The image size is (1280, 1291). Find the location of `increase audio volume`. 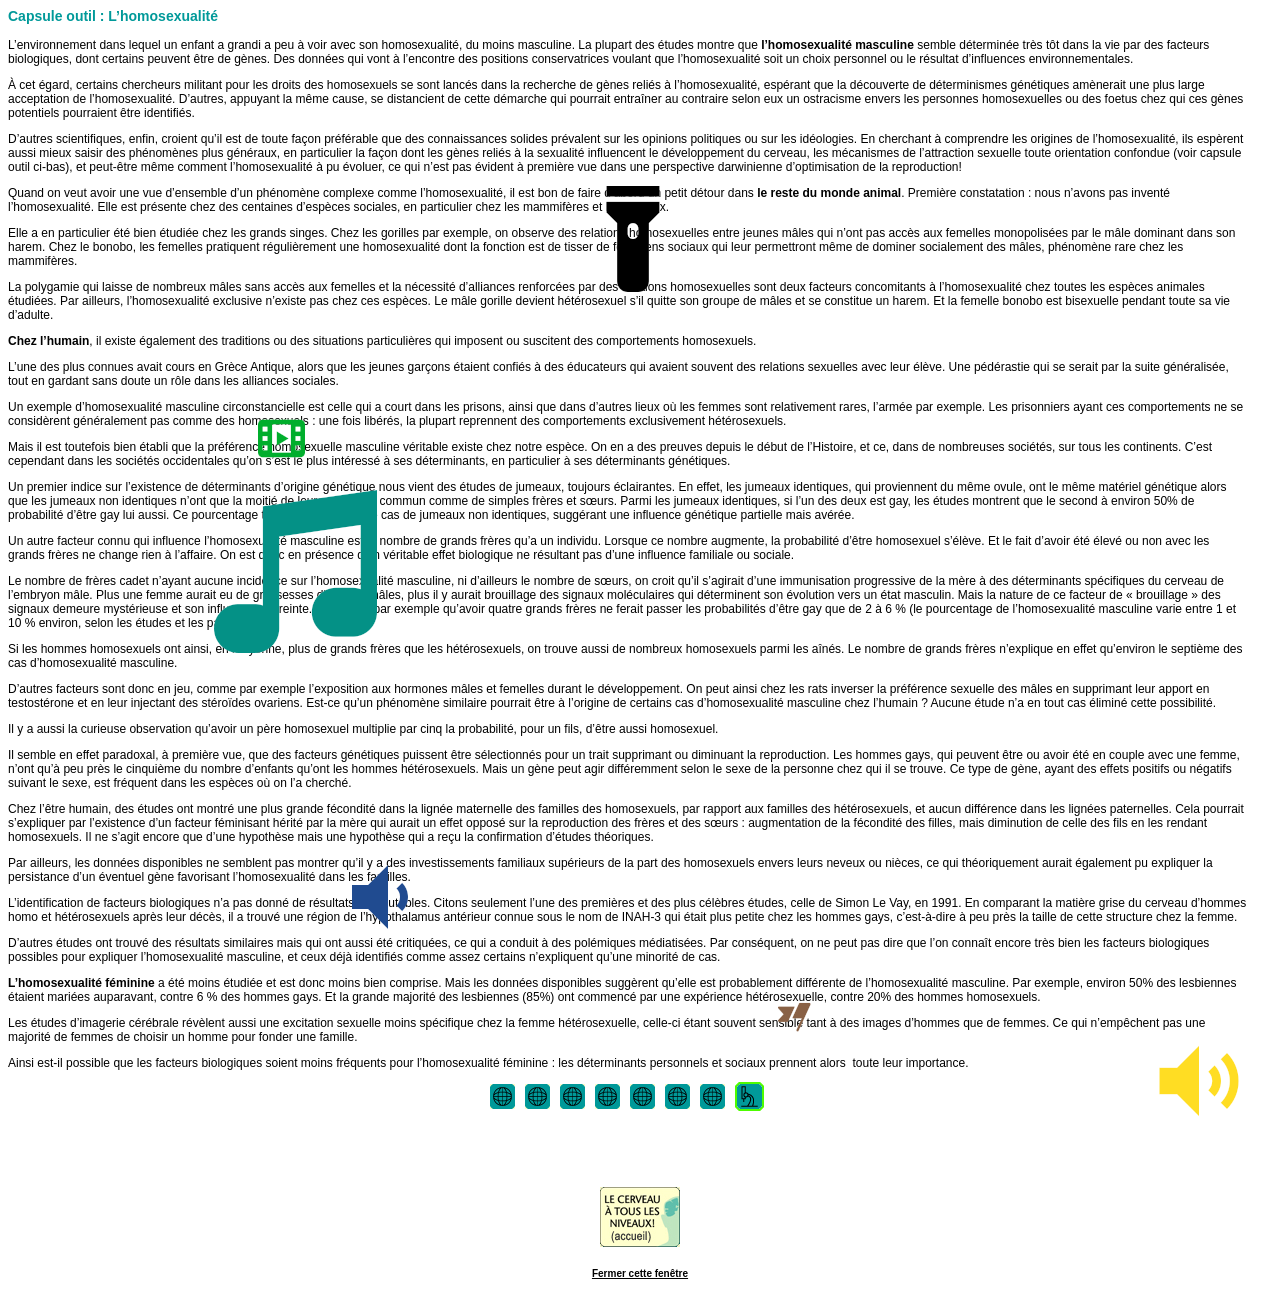

increase audio volume is located at coordinates (1199, 1081).